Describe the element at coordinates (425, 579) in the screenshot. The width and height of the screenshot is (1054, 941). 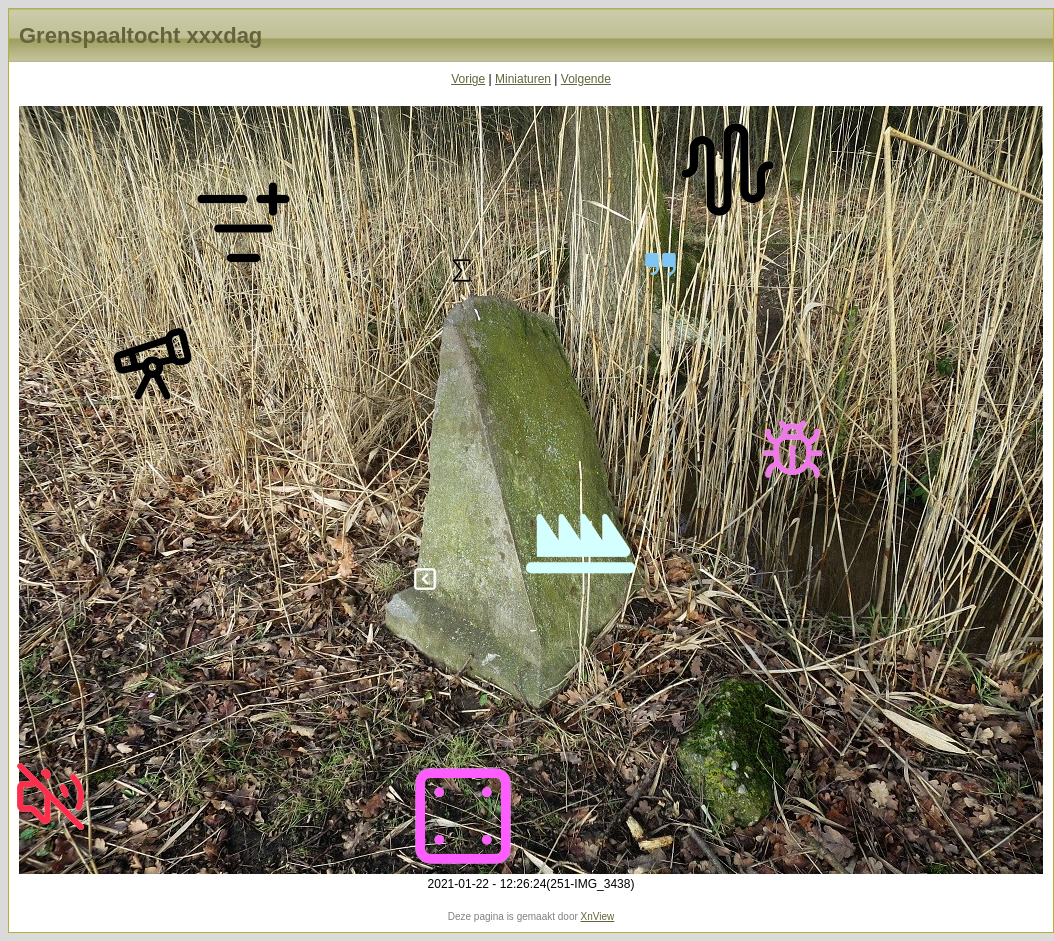
I see `go back to the previous screen` at that location.